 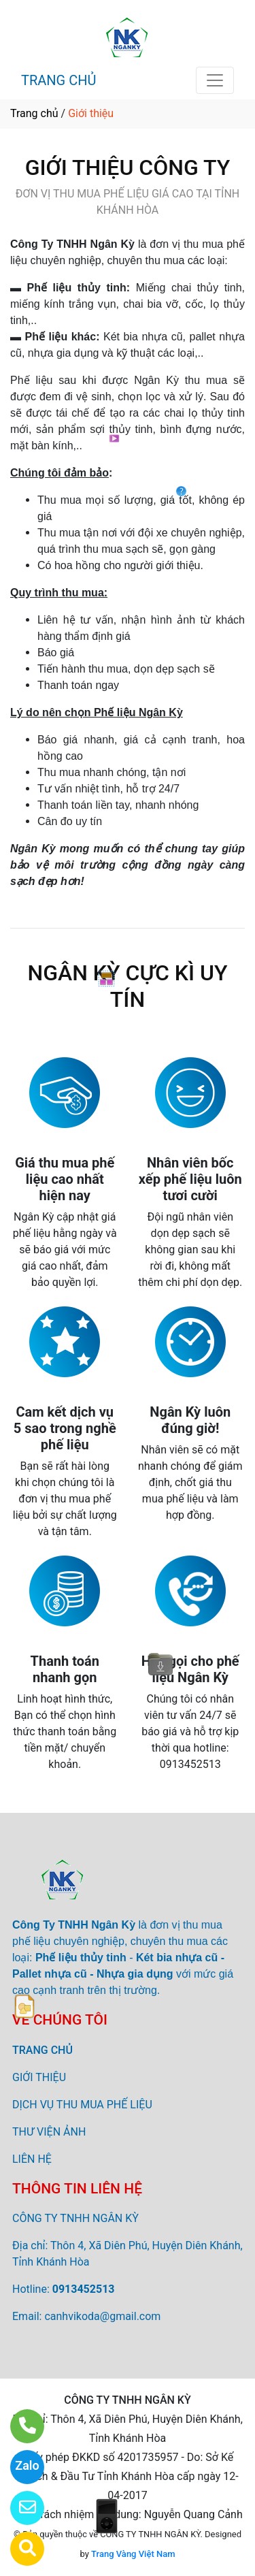 I want to click on open downloads folder, so click(x=160, y=1664).